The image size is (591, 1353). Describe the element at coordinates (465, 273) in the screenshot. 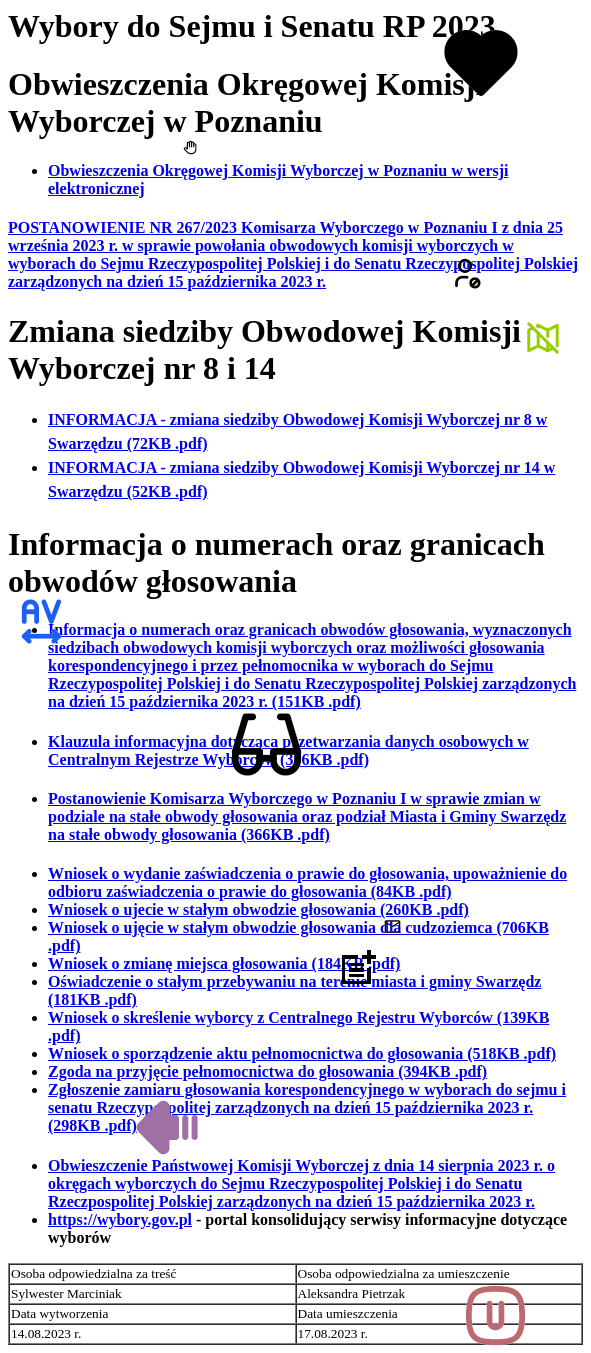

I see `cancel or block a user account` at that location.